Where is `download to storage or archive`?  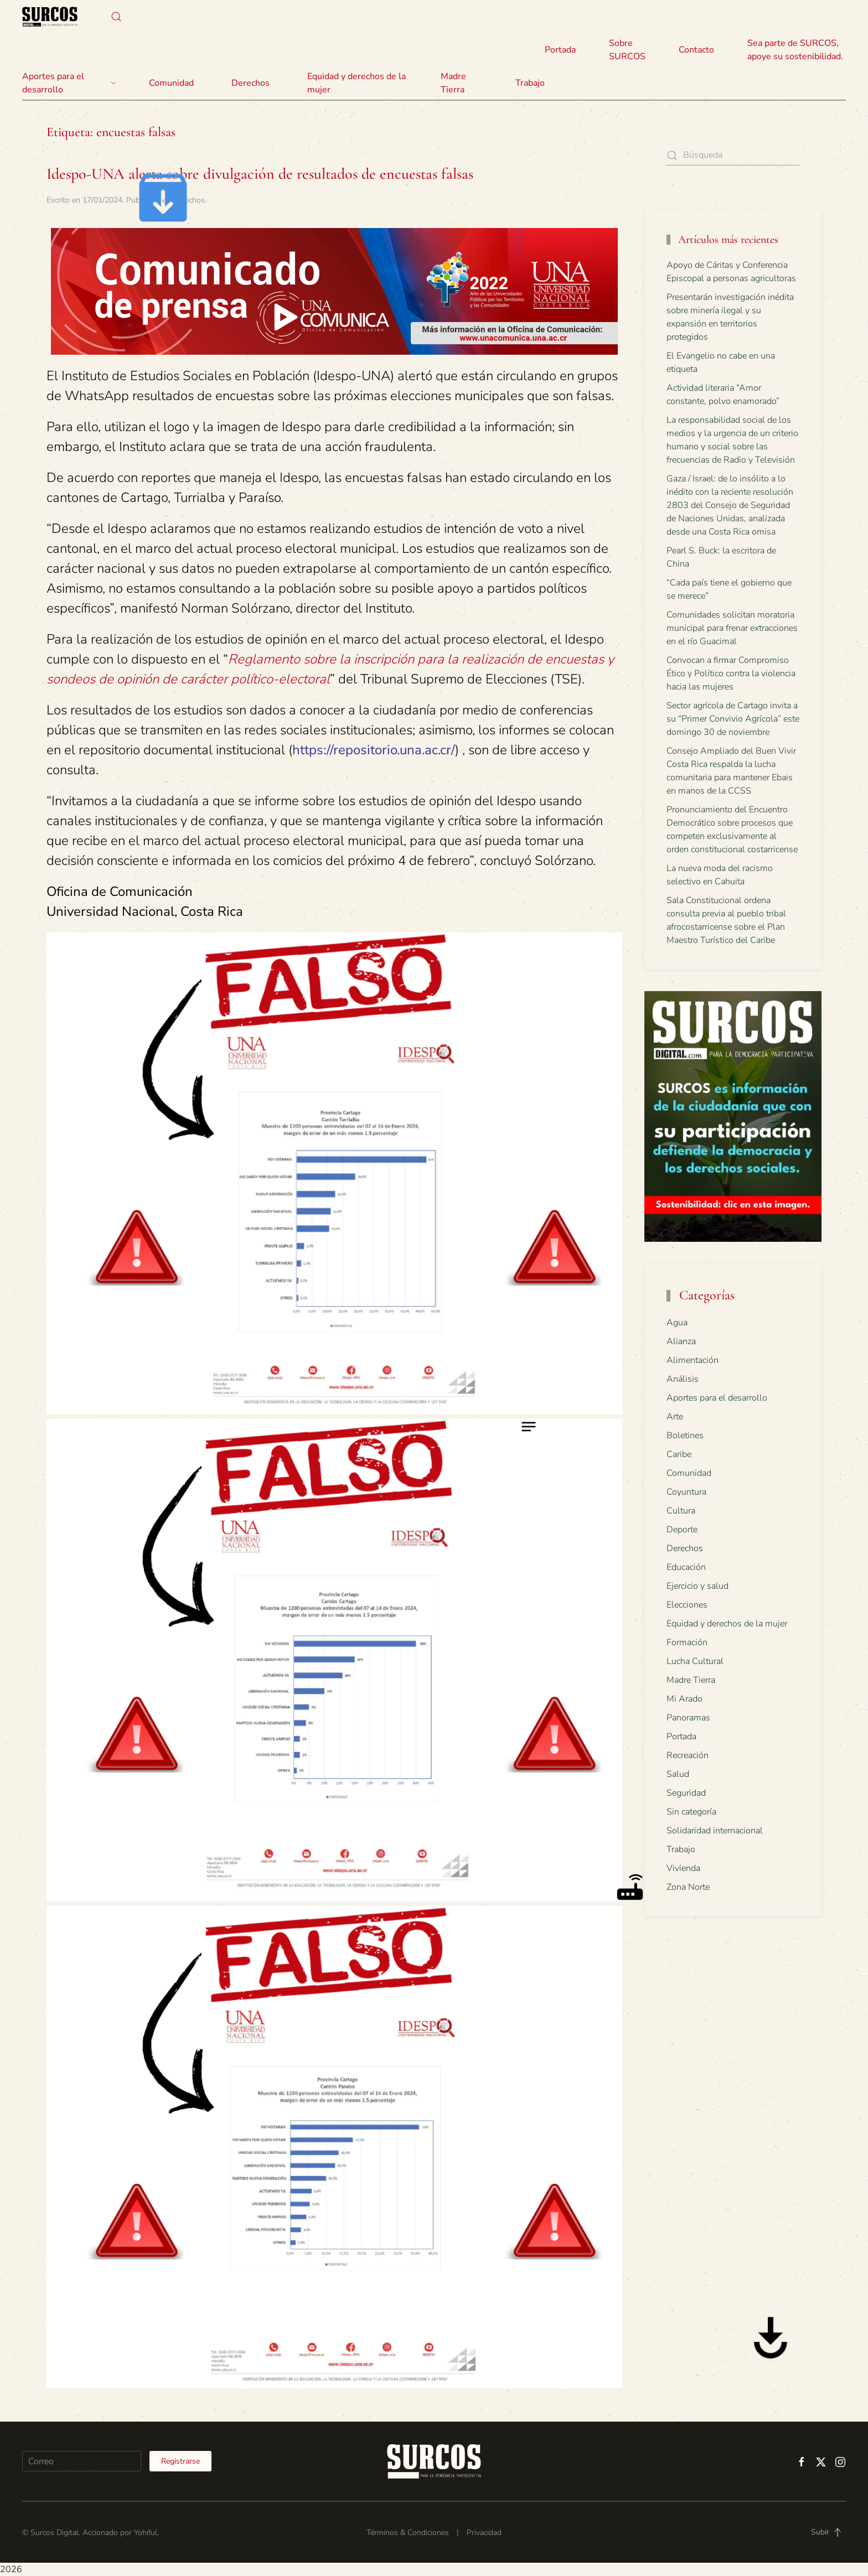
download to storage or archive is located at coordinates (163, 198).